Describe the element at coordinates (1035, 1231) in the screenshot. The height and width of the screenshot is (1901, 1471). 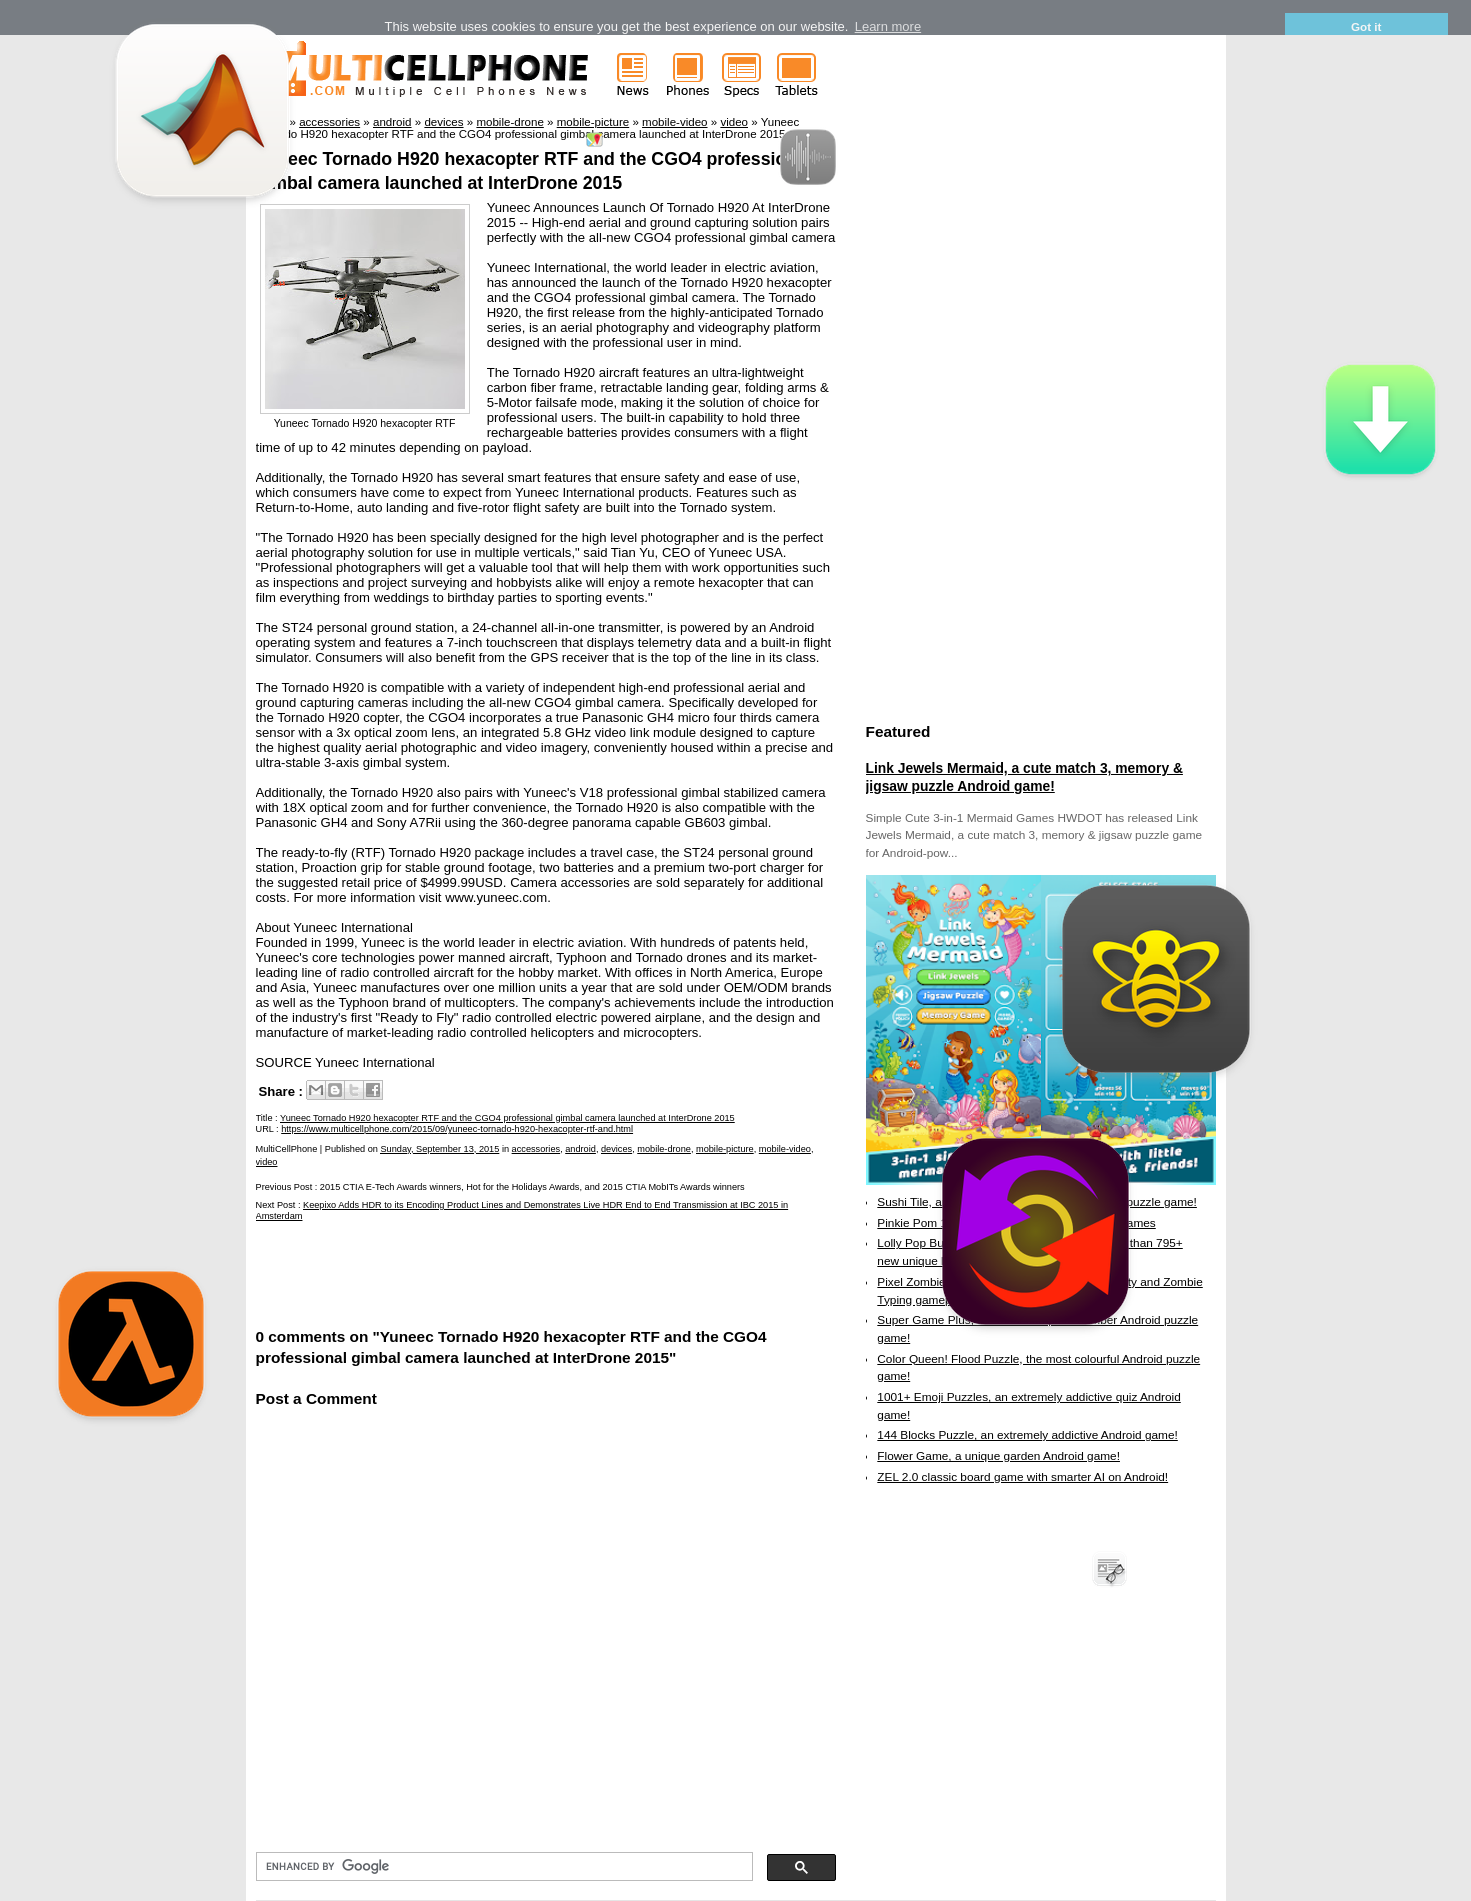
I see `open gabutdm download manager app` at that location.